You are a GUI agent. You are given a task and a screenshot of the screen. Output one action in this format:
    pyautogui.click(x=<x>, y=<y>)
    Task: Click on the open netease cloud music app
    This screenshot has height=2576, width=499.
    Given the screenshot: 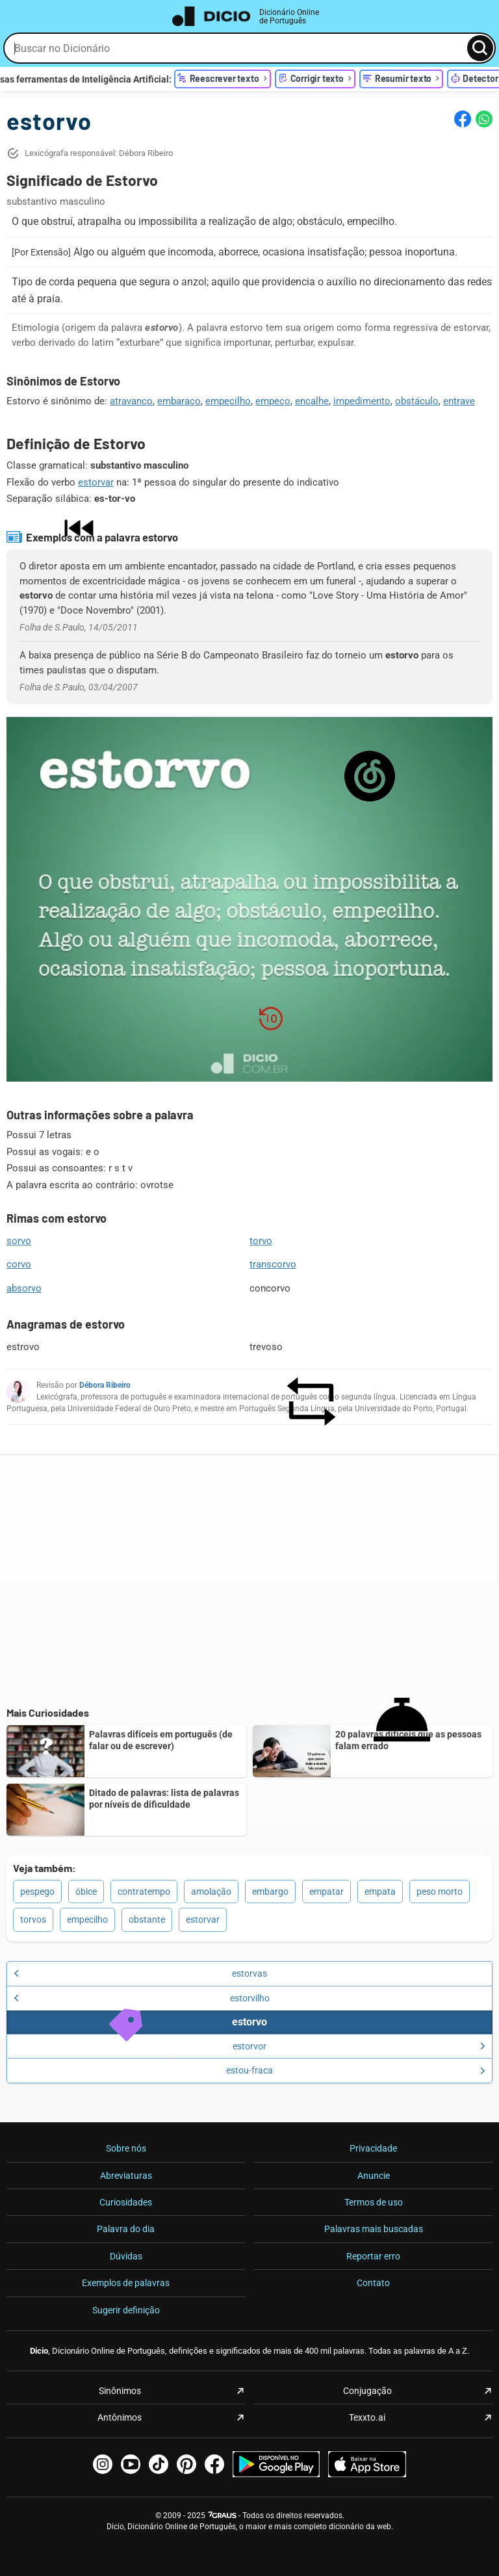 What is the action you would take?
    pyautogui.click(x=370, y=776)
    